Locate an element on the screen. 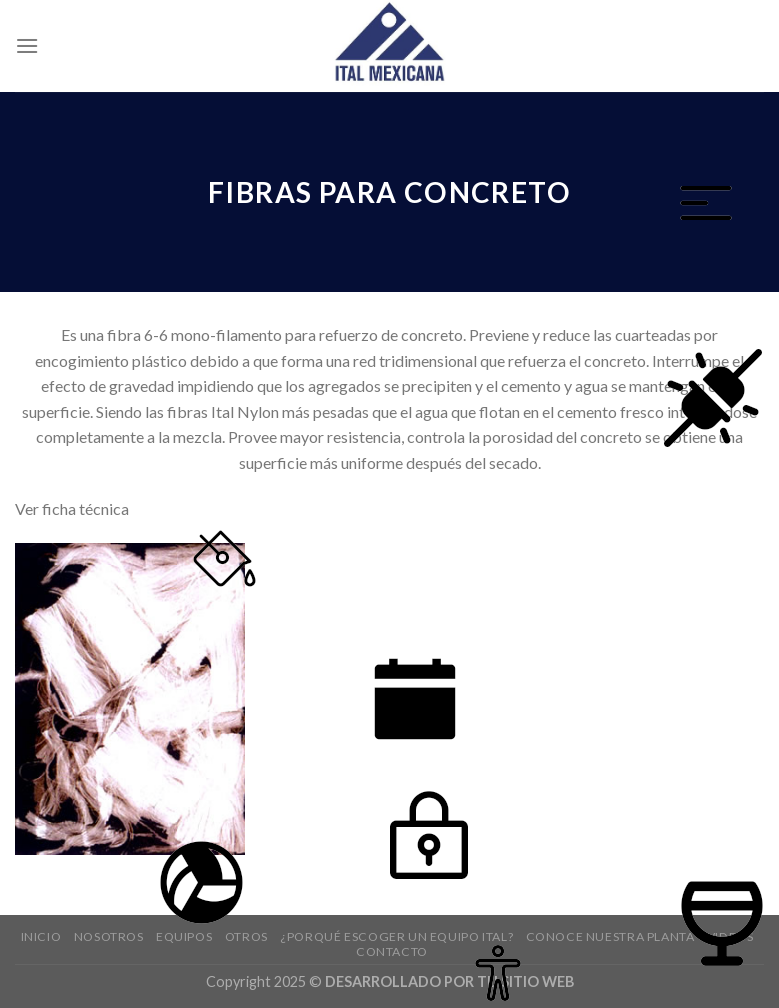 The width and height of the screenshot is (779, 1008). access security or privacy settings is located at coordinates (429, 840).